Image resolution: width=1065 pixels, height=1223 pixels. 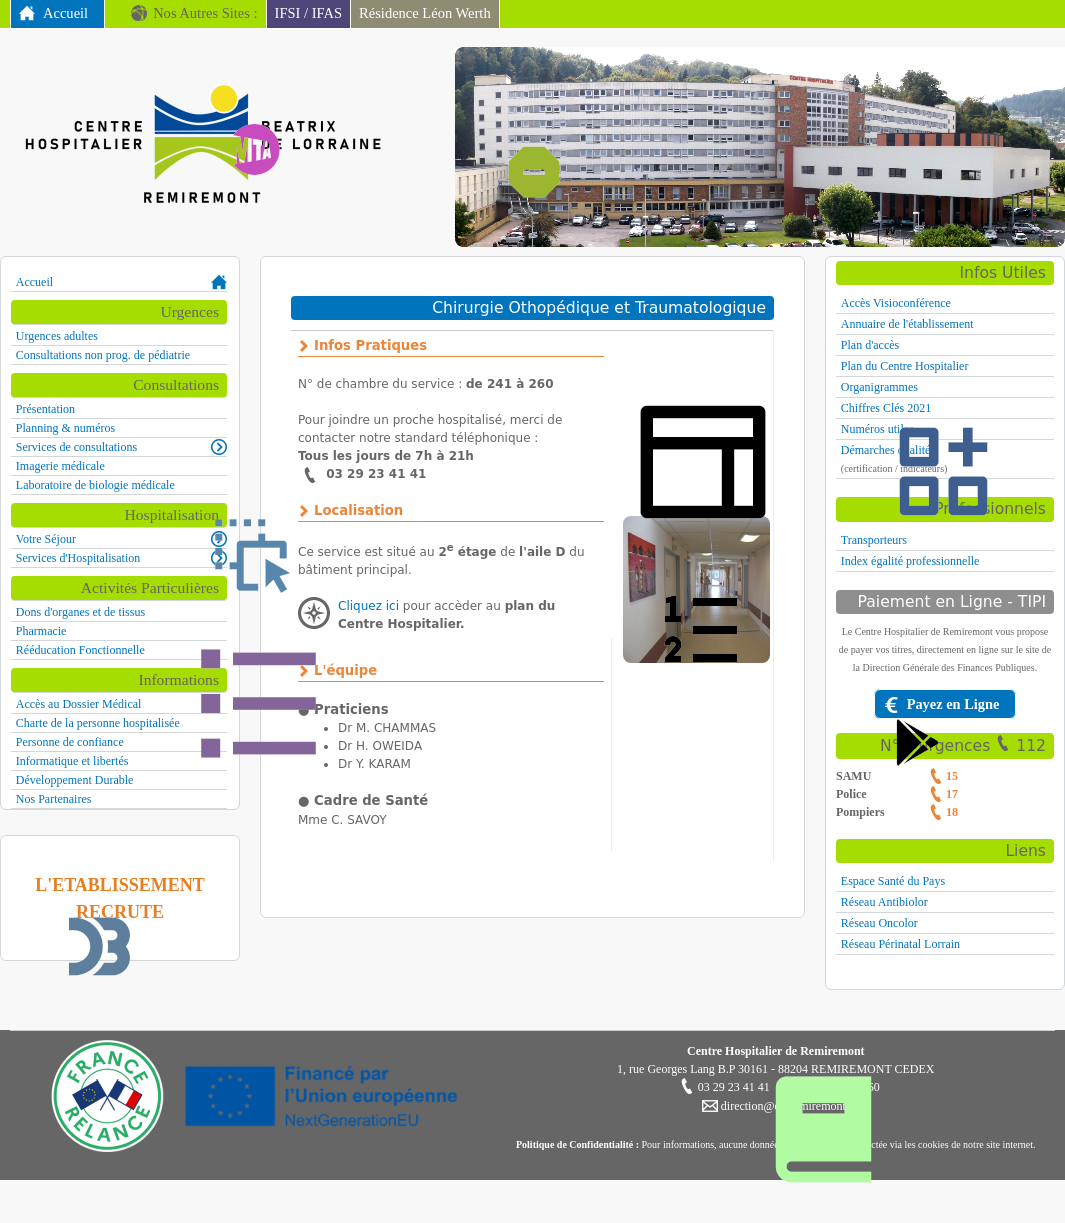 I want to click on open the google play store, so click(x=917, y=742).